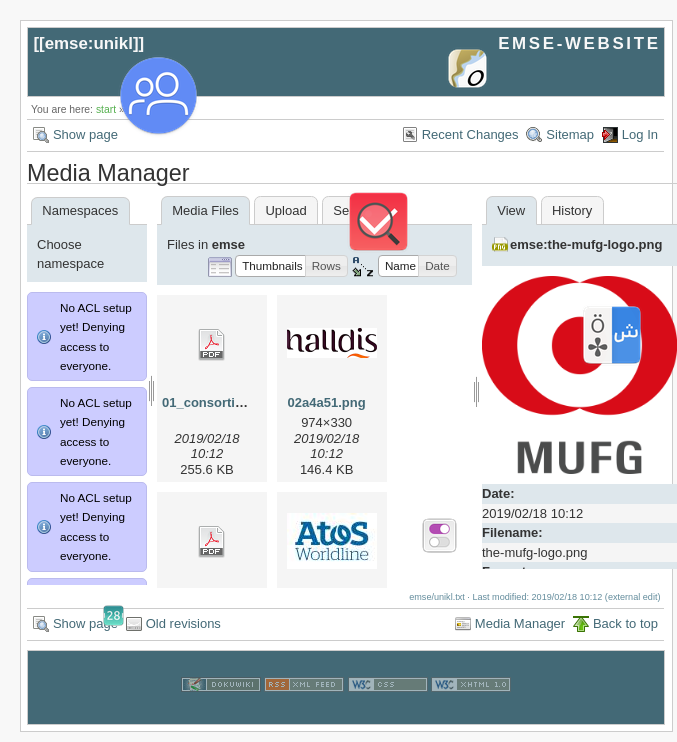 Image resolution: width=677 pixels, height=742 pixels. I want to click on open system configuration tool, so click(378, 221).